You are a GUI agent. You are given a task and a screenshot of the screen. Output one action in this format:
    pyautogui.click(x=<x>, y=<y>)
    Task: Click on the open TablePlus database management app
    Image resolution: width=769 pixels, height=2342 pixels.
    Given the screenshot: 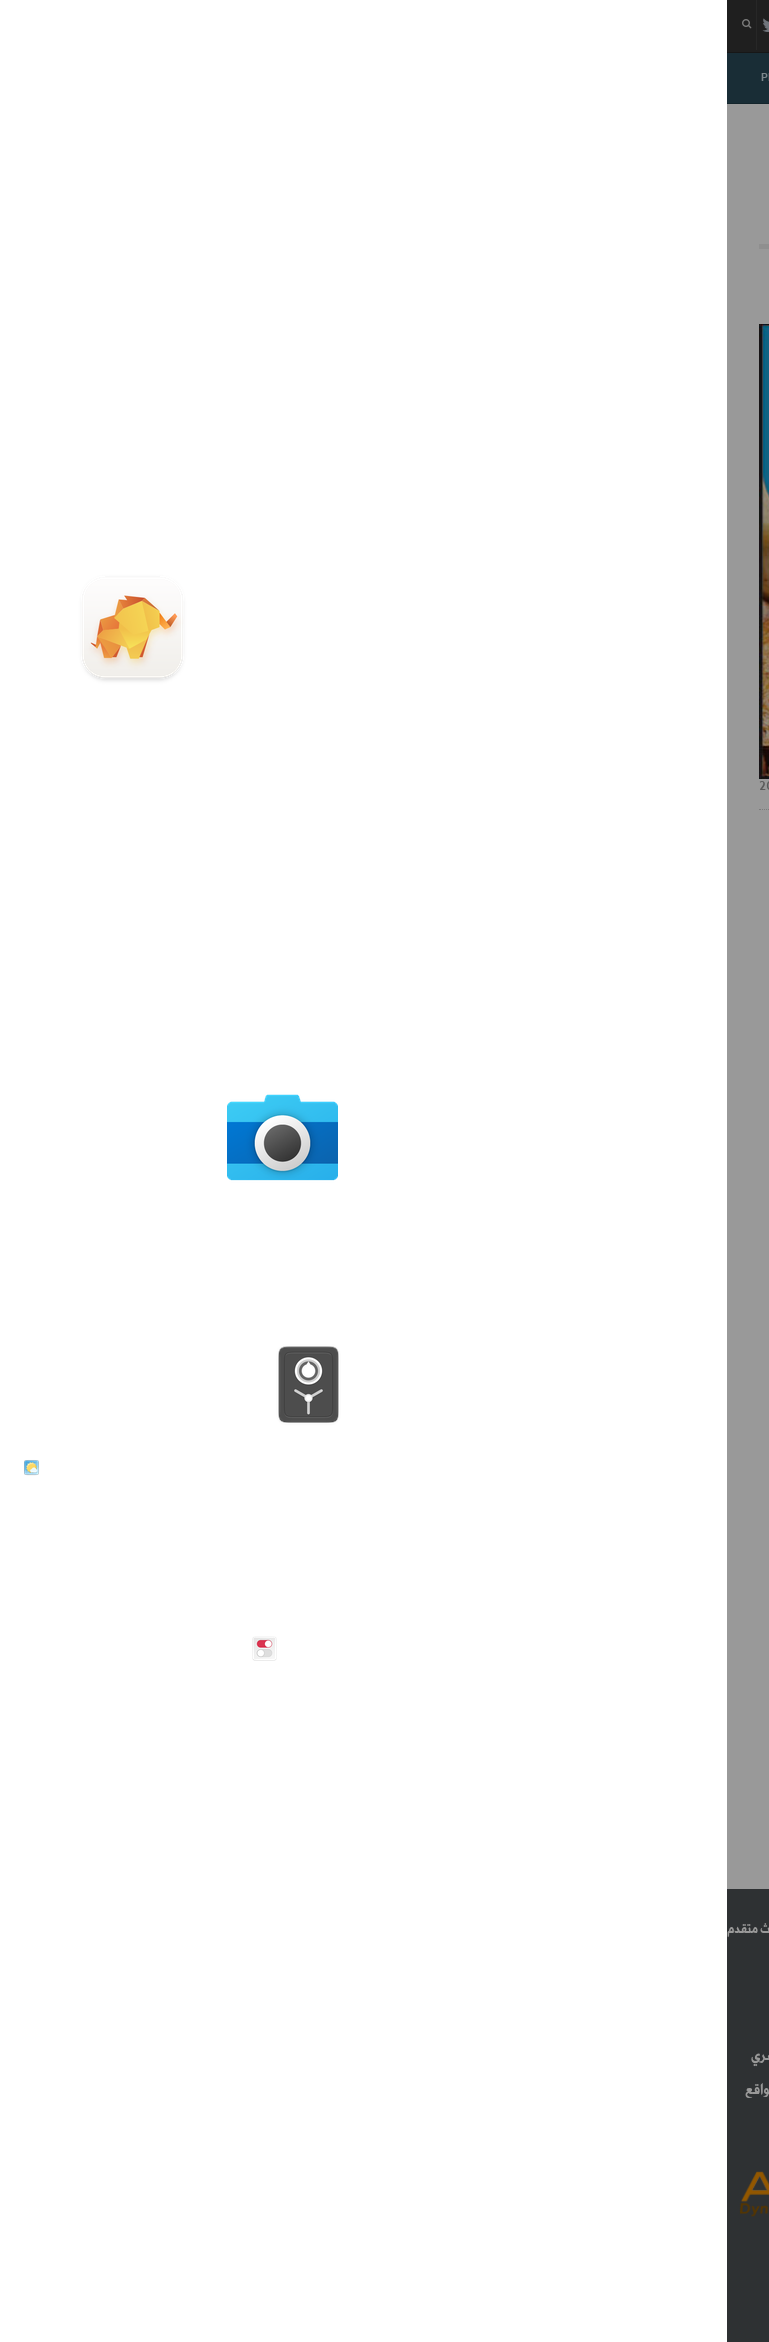 What is the action you would take?
    pyautogui.click(x=132, y=627)
    